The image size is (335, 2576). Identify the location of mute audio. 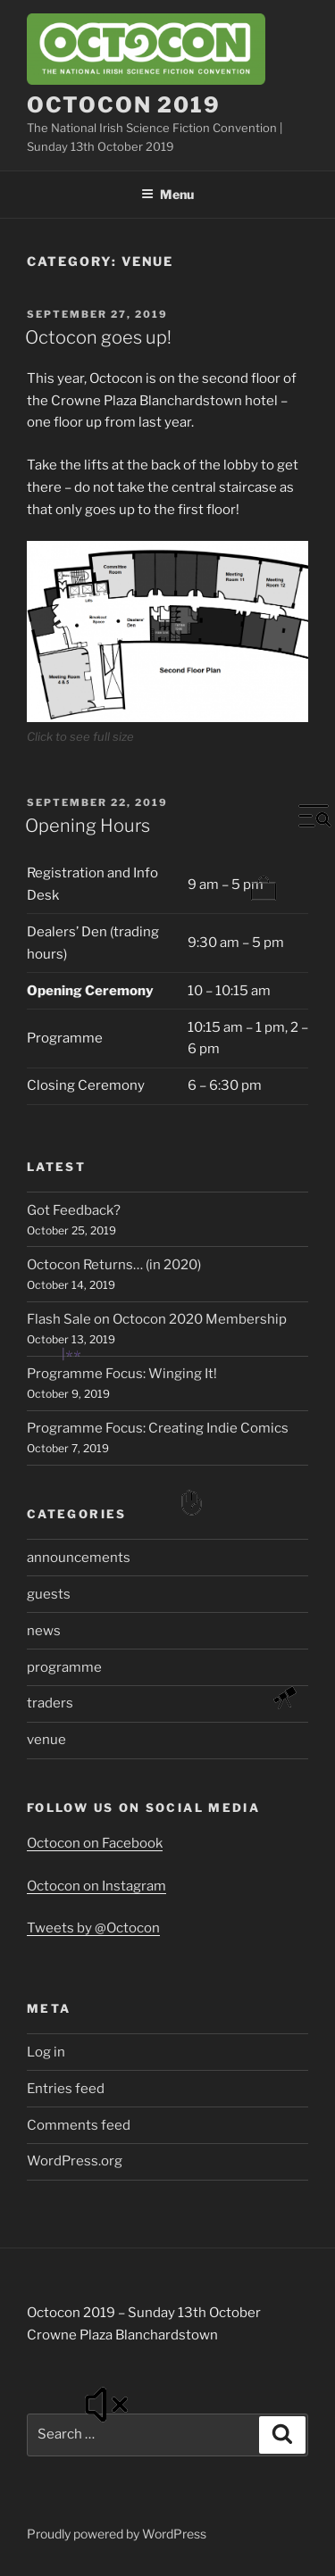
(106, 2405).